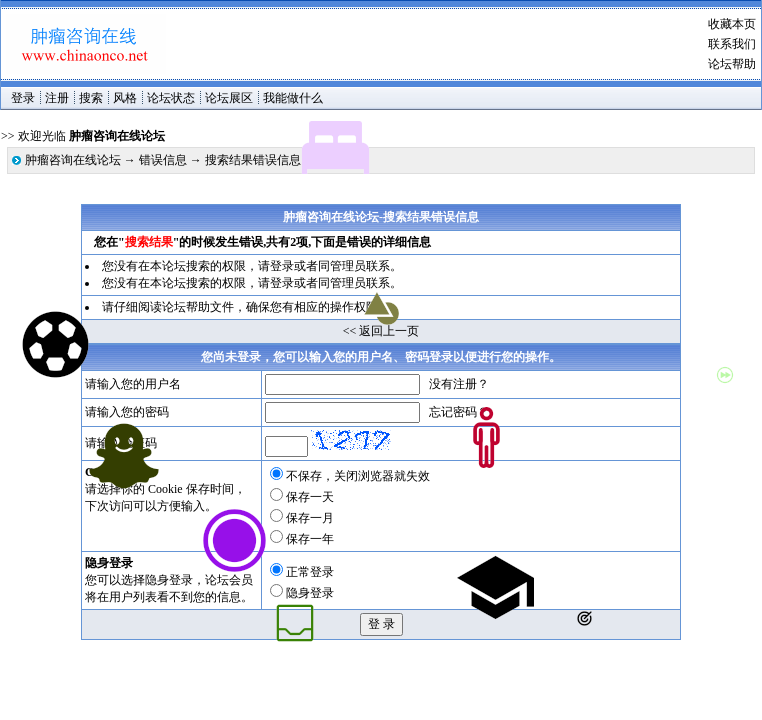  Describe the element at coordinates (124, 456) in the screenshot. I see `open snapchat app` at that location.